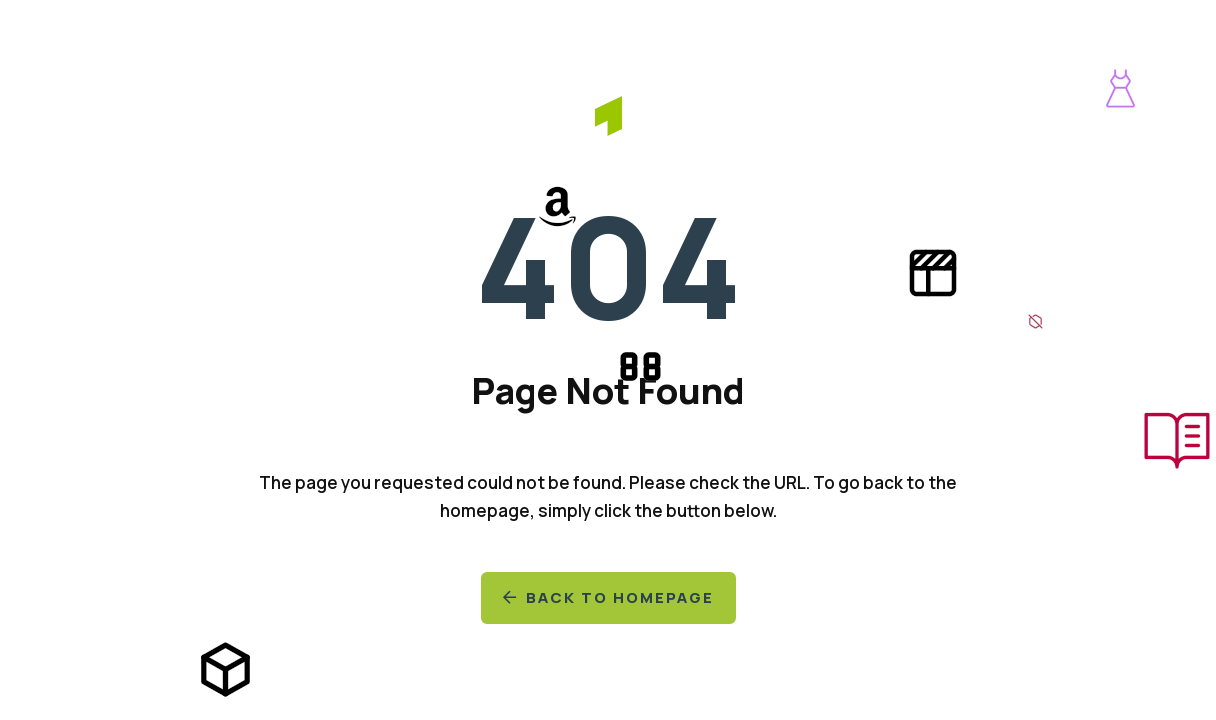  I want to click on insert a new row into a table, so click(933, 273).